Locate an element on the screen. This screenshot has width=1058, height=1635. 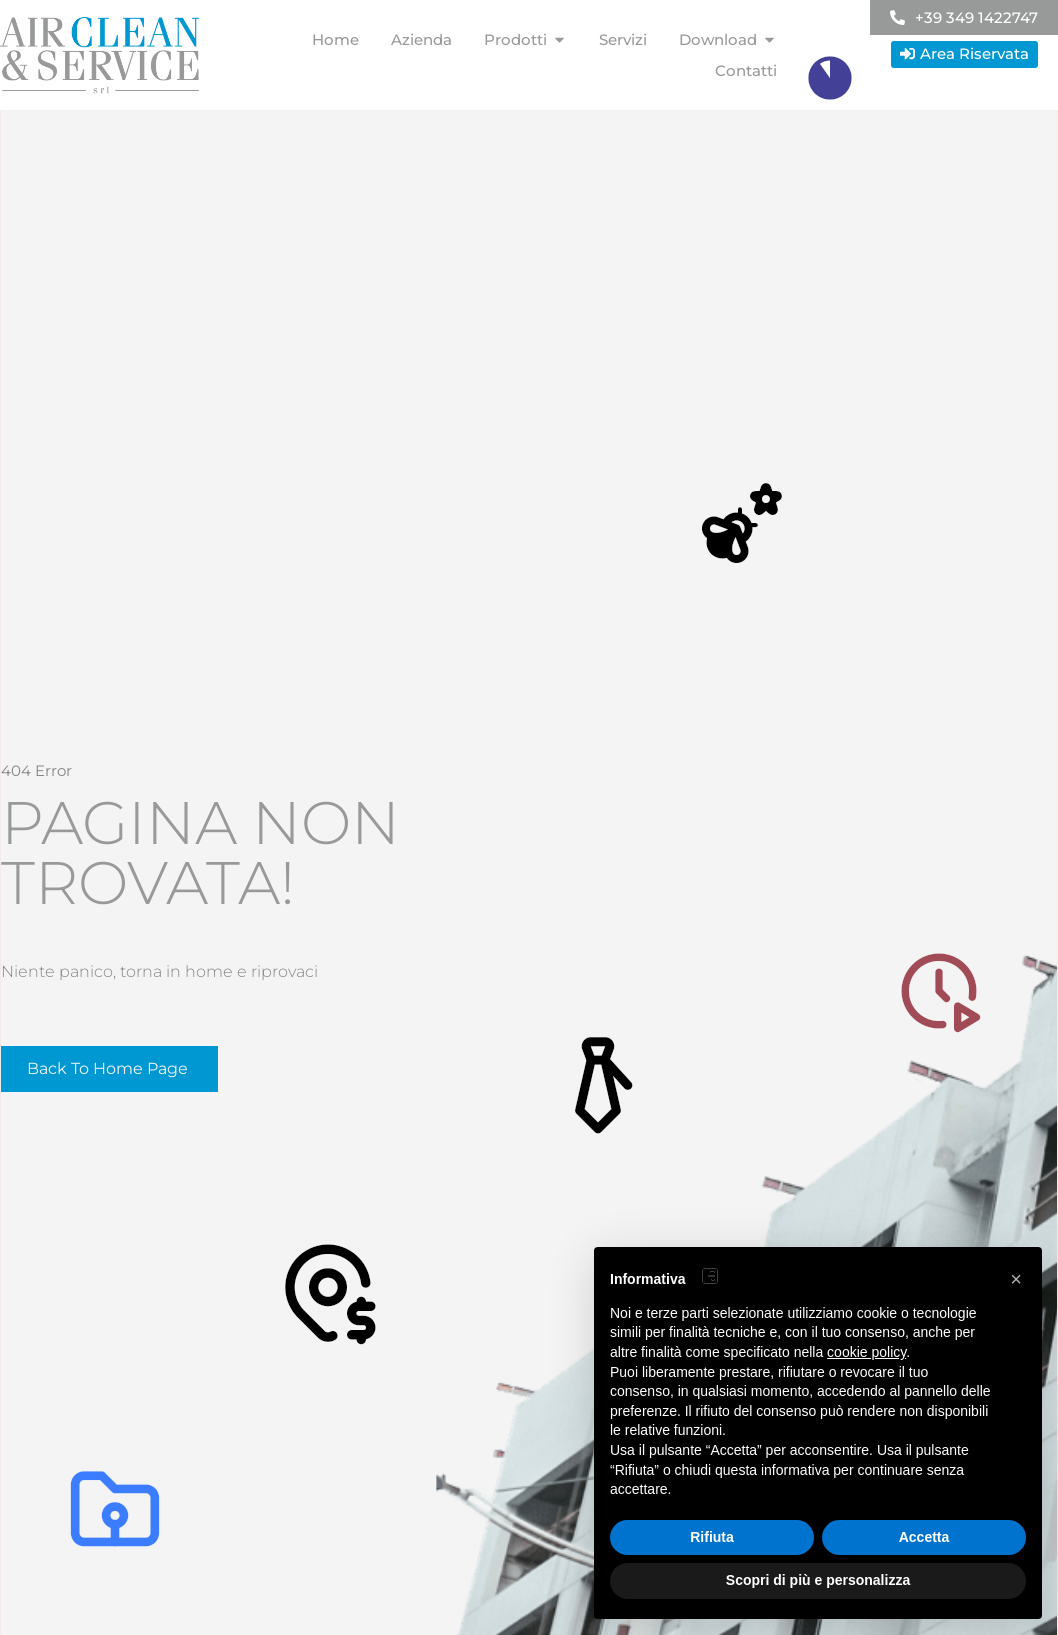
access nature or outdoor-themed emoji is located at coordinates (742, 523).